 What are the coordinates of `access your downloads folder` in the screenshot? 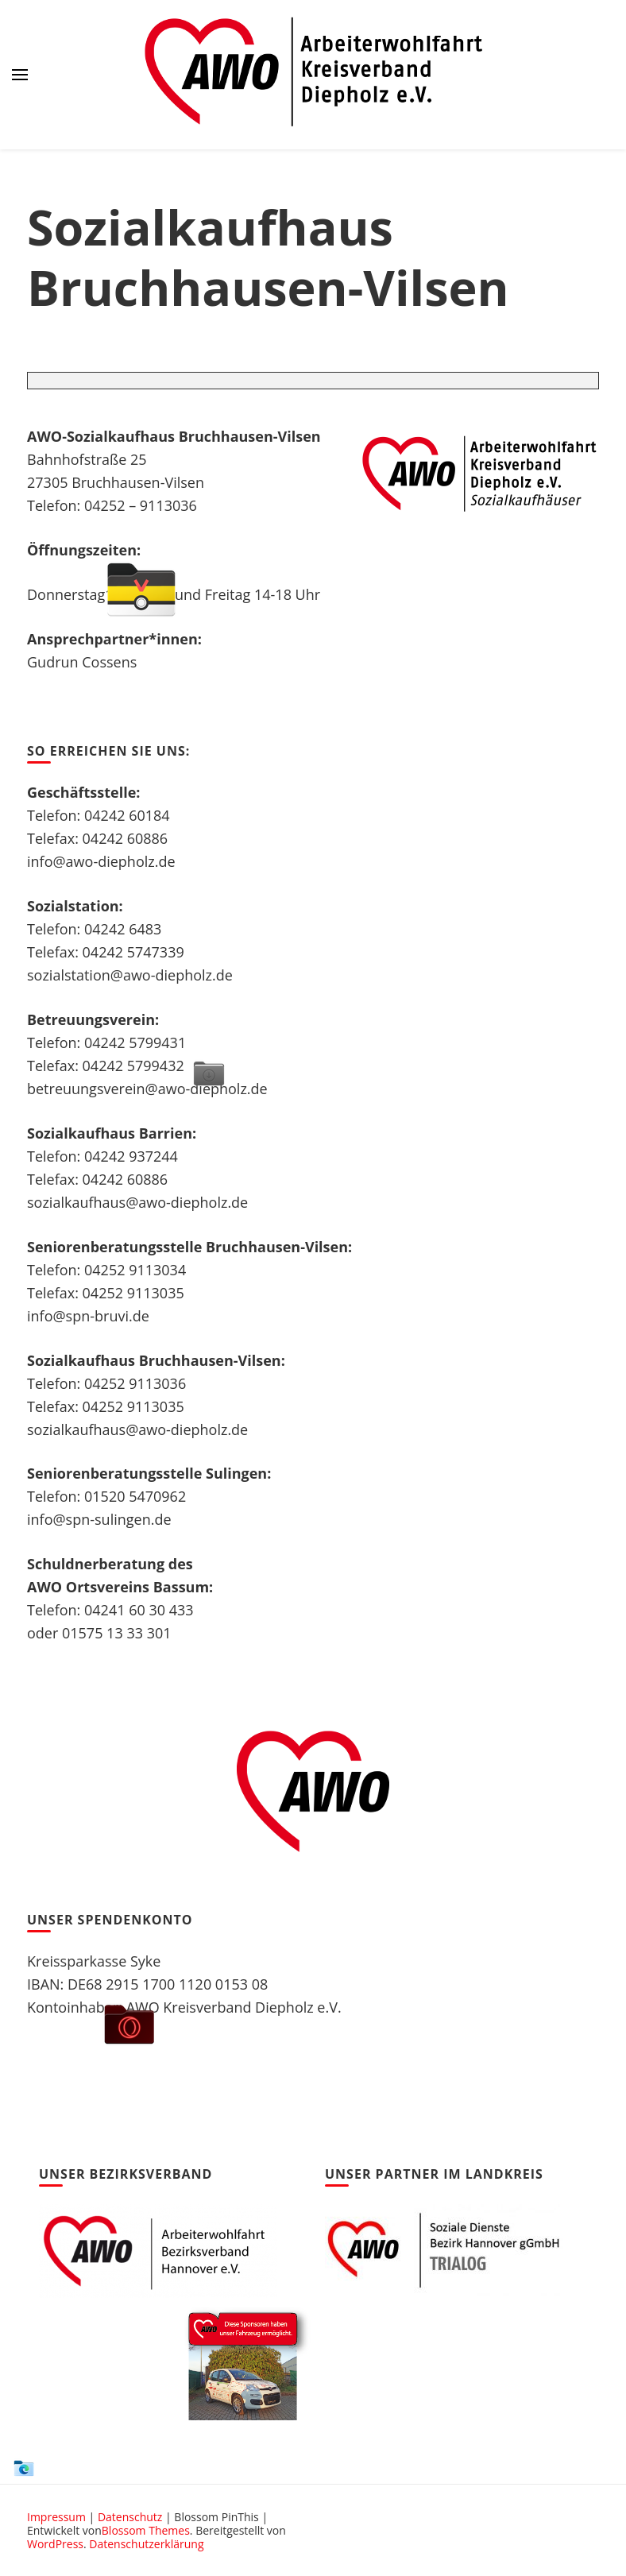 It's located at (209, 1073).